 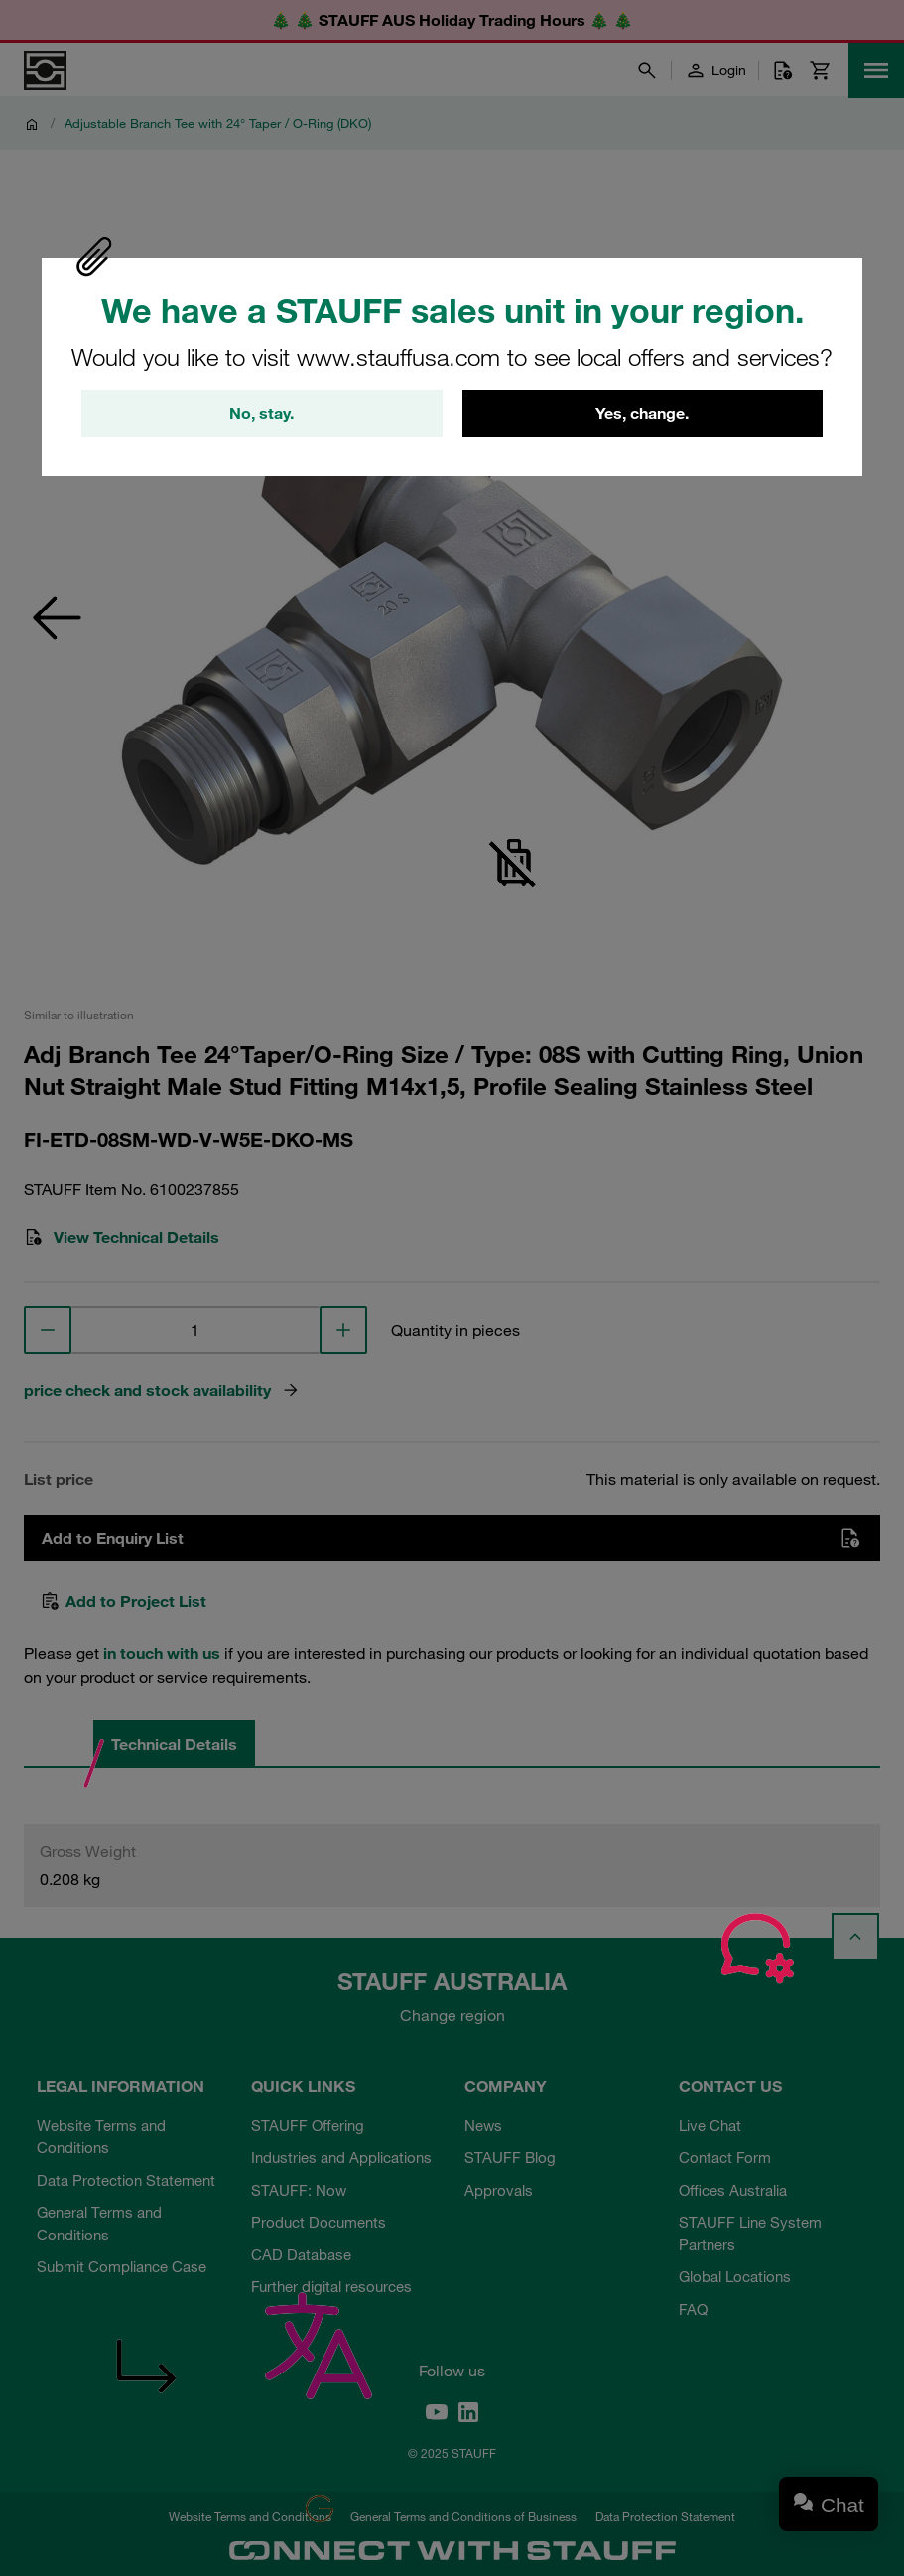 I want to click on change language settings, so click(x=319, y=2346).